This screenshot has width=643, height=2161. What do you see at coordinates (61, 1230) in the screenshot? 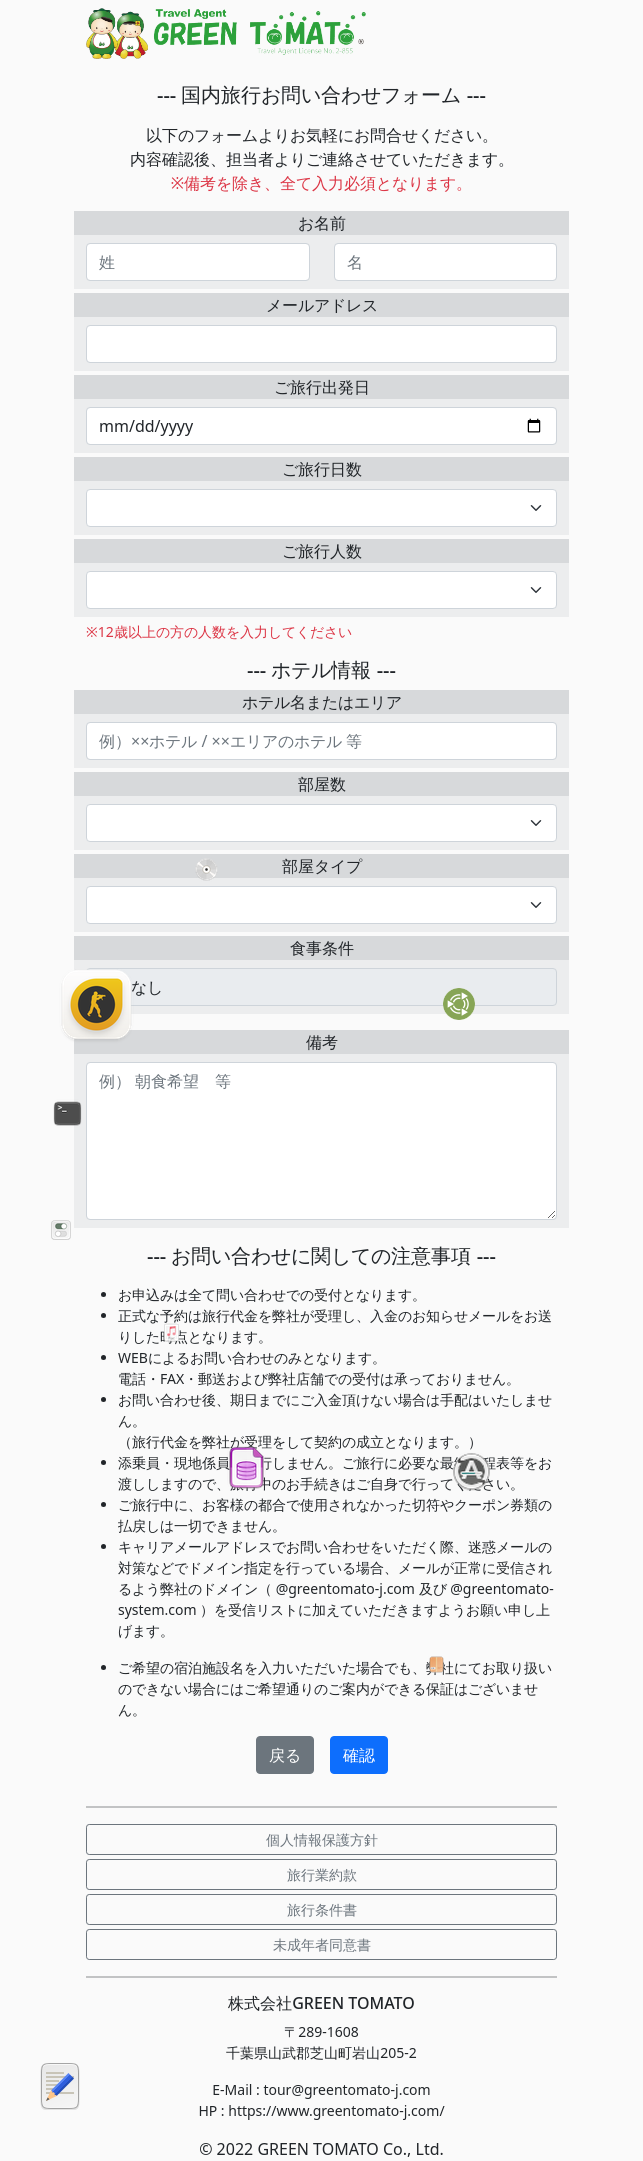
I see `open gnome tweaks to customize system settings` at bounding box center [61, 1230].